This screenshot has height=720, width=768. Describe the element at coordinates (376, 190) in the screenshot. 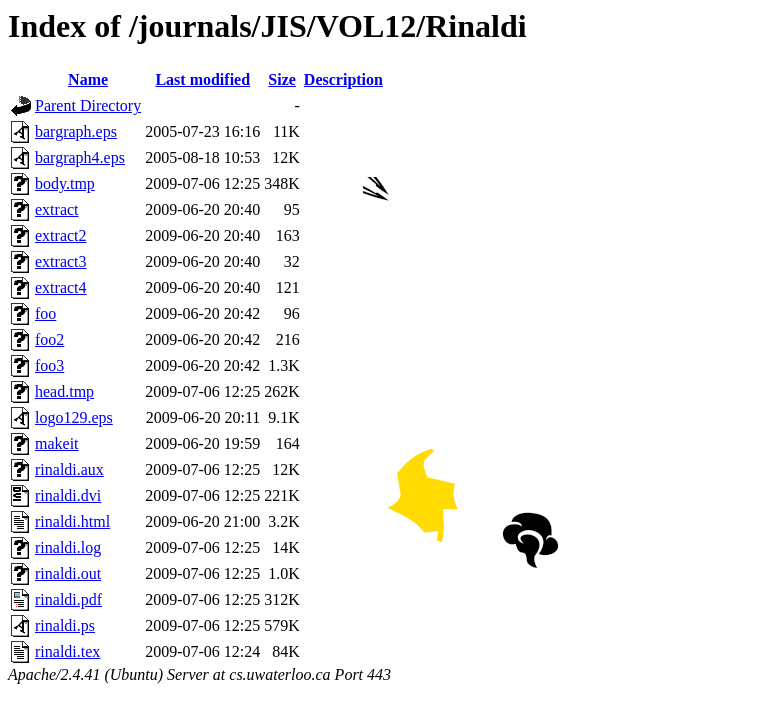

I see `perform a precision attack or critical strike` at that location.